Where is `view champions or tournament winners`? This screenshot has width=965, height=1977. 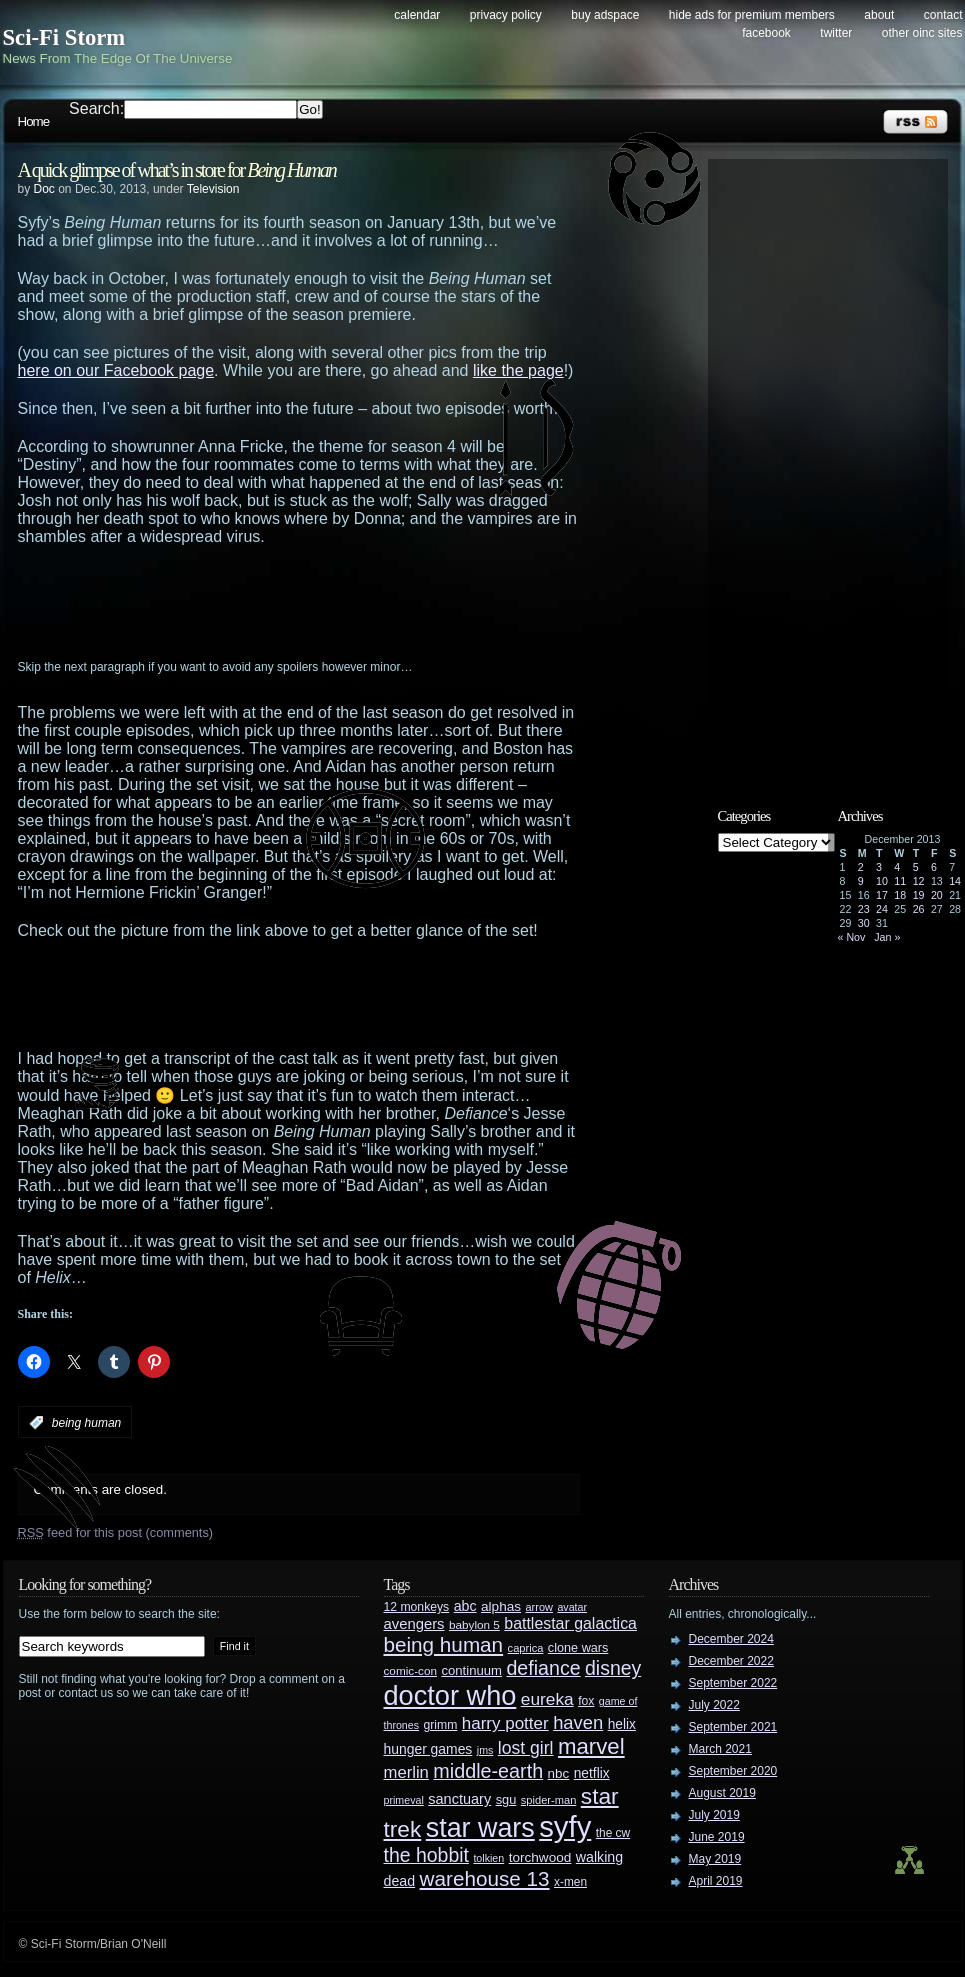
view champions or tournament winners is located at coordinates (909, 1859).